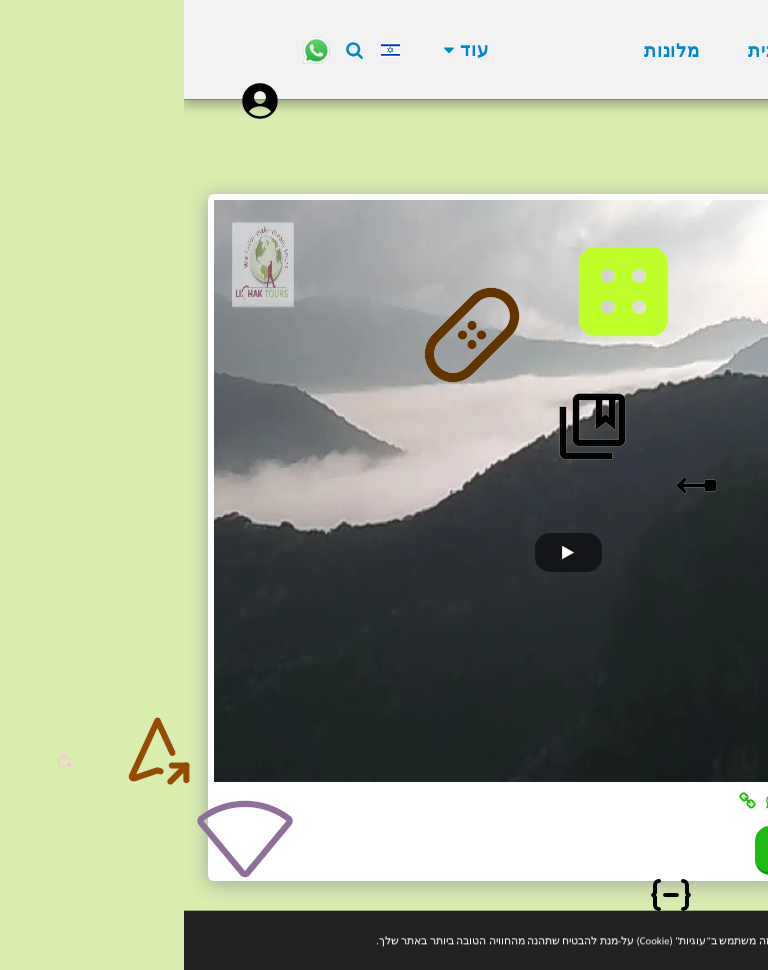  What do you see at coordinates (245, 839) in the screenshot?
I see `no wifi signal available` at bounding box center [245, 839].